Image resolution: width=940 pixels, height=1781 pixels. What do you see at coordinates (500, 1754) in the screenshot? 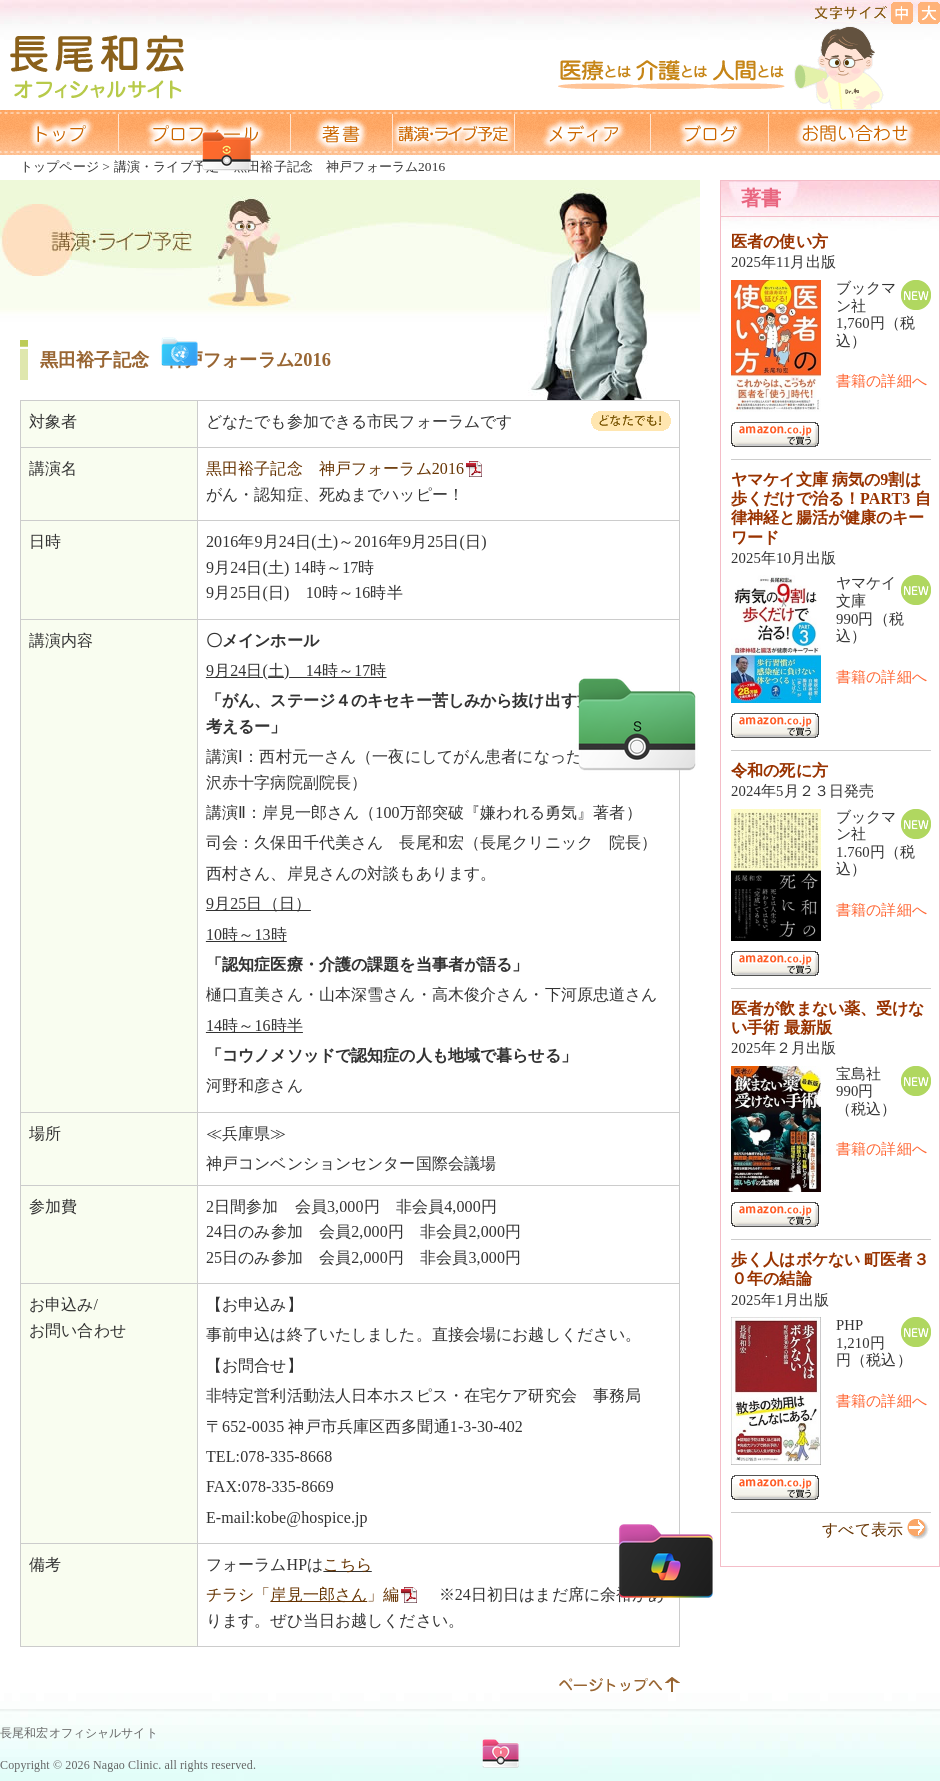
I see `open pokémon love ball themed folder` at bounding box center [500, 1754].